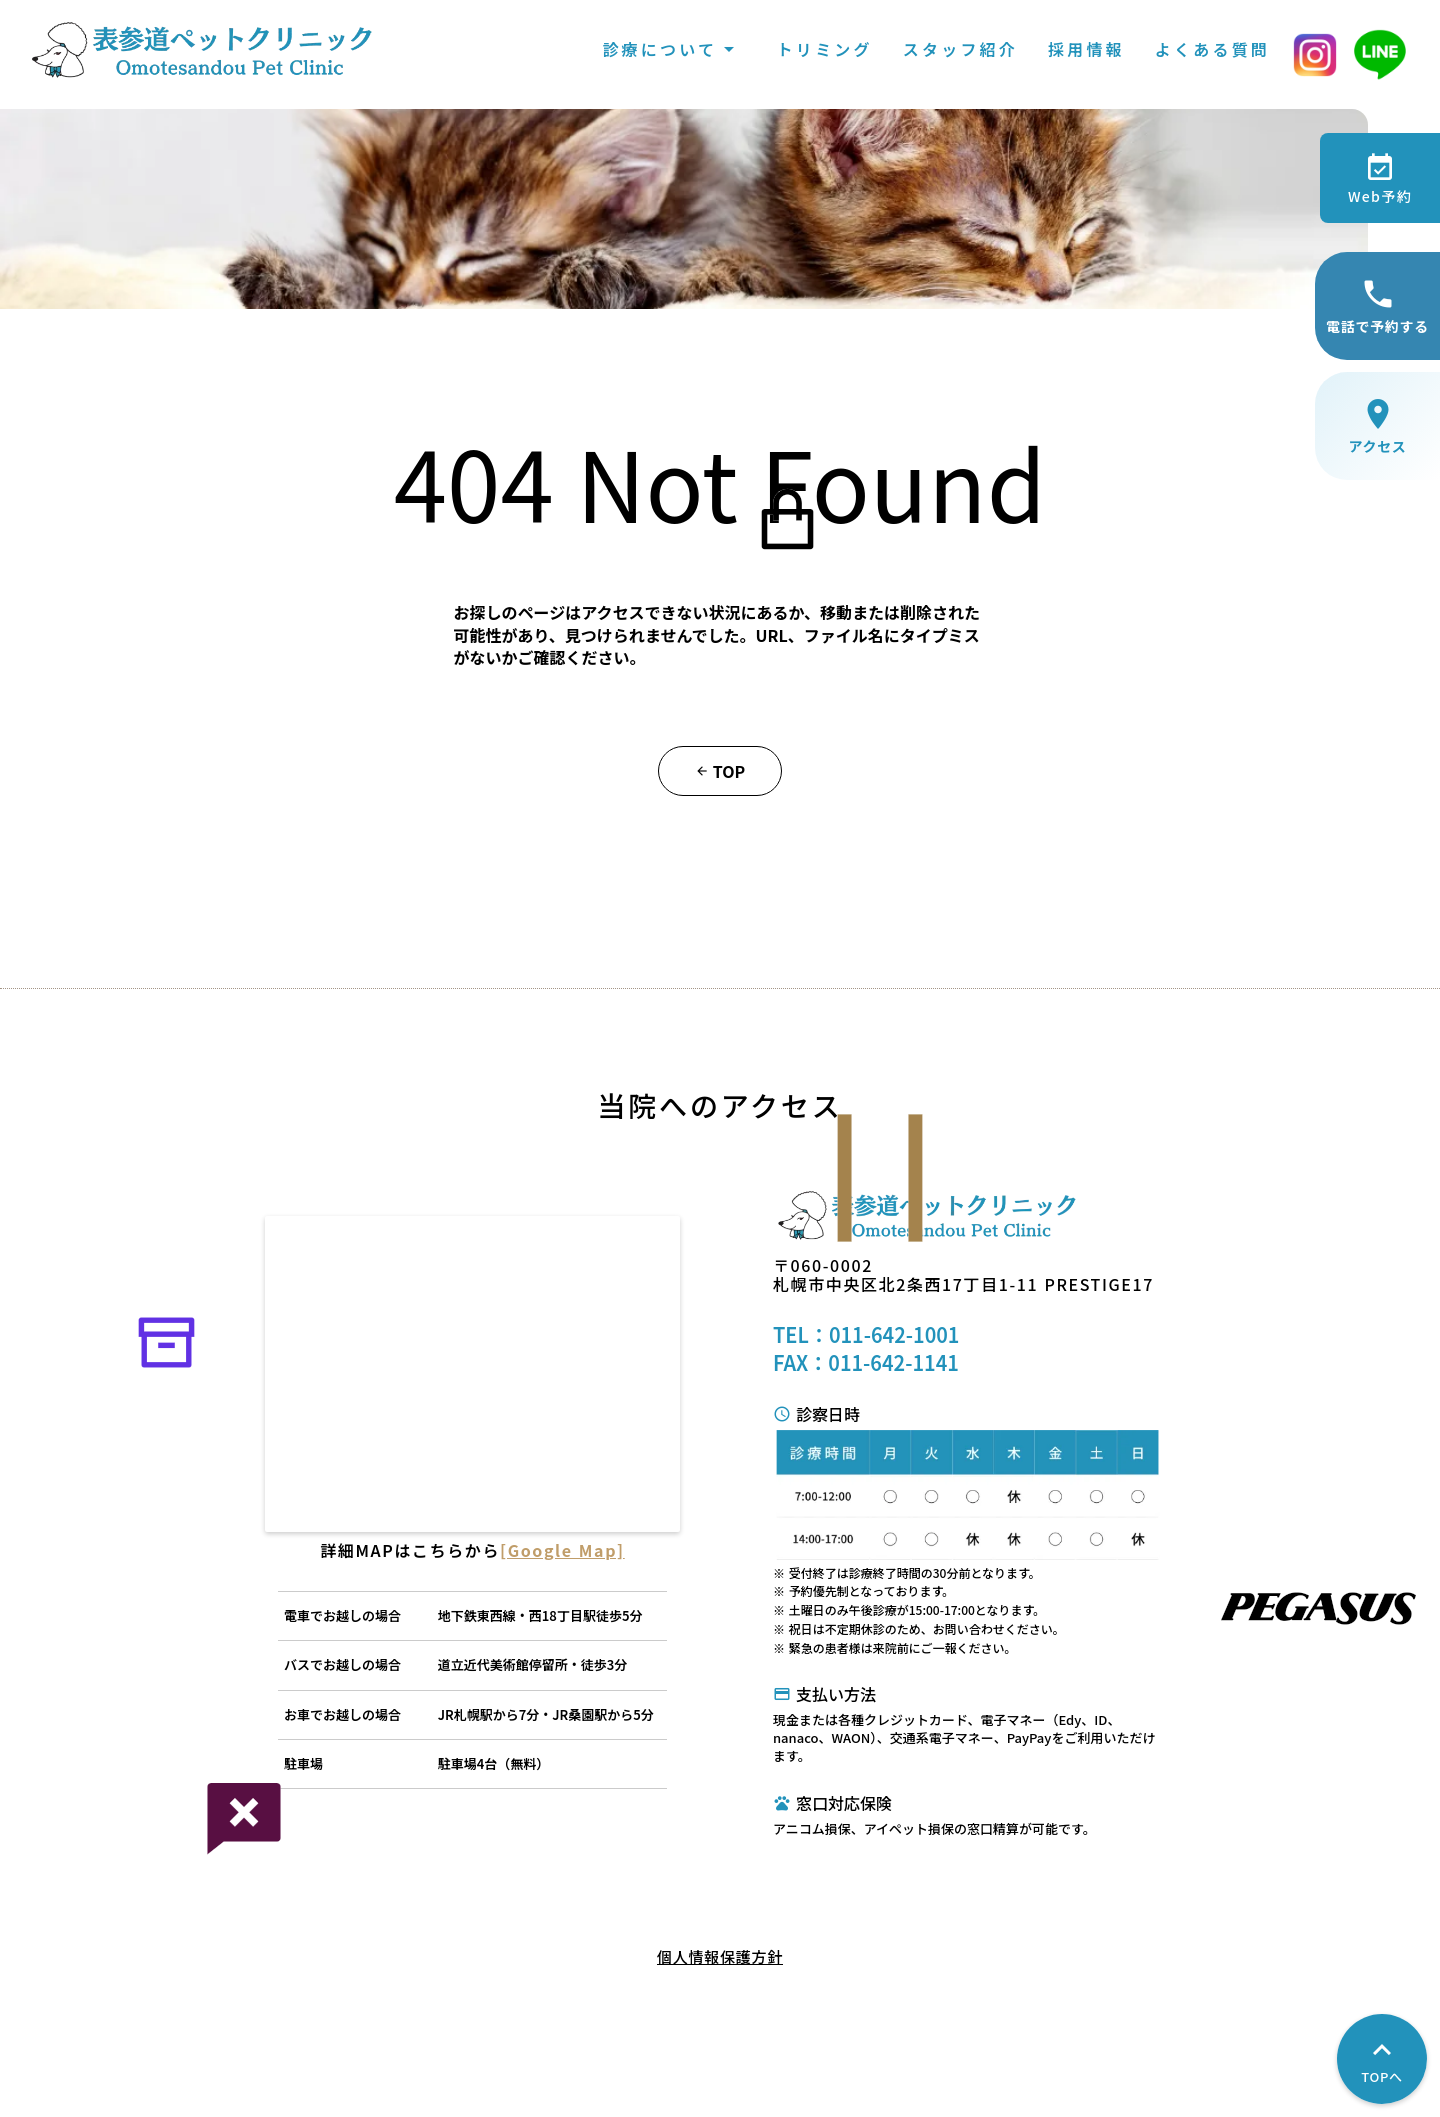  What do you see at coordinates (244, 1816) in the screenshot?
I see `delete a conversation` at bounding box center [244, 1816].